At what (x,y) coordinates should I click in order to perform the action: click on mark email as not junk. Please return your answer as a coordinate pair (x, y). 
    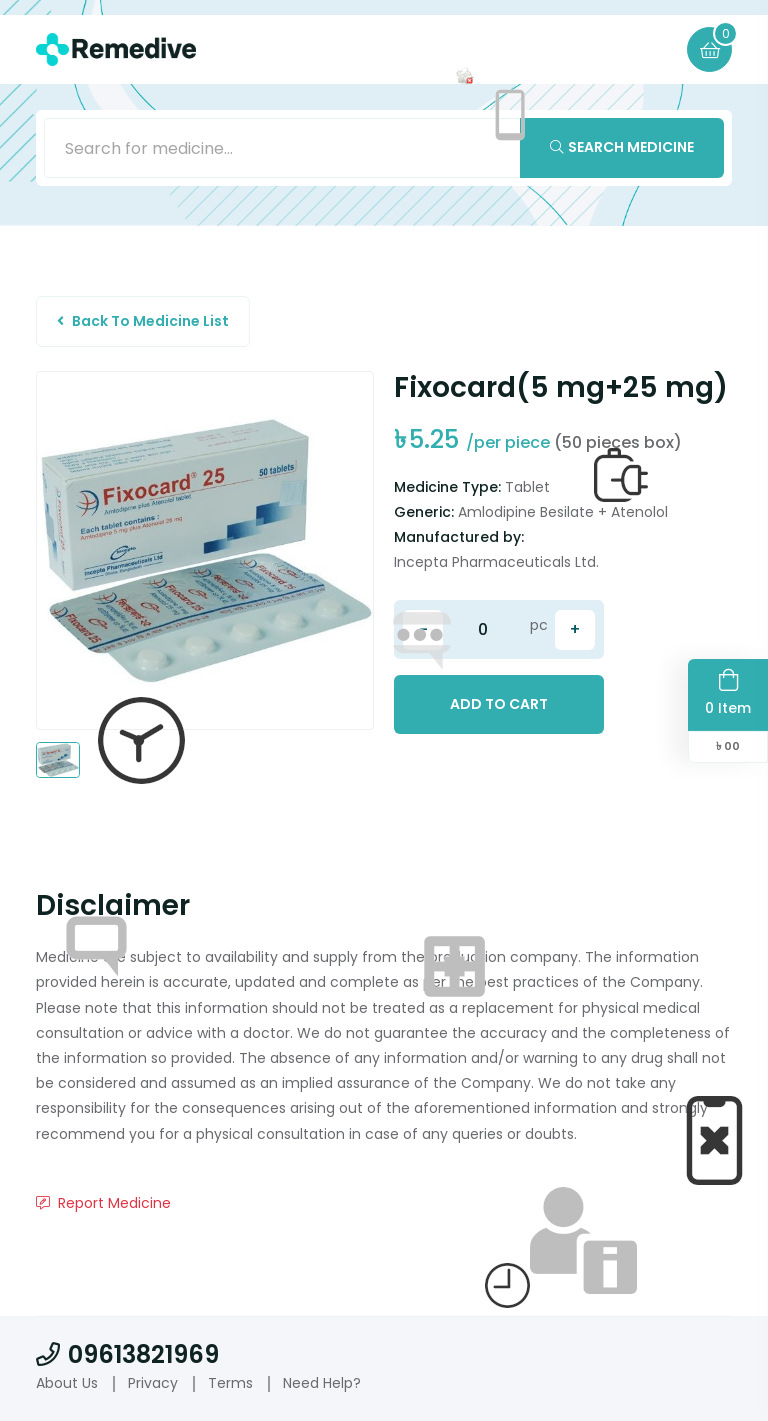
    Looking at the image, I should click on (465, 76).